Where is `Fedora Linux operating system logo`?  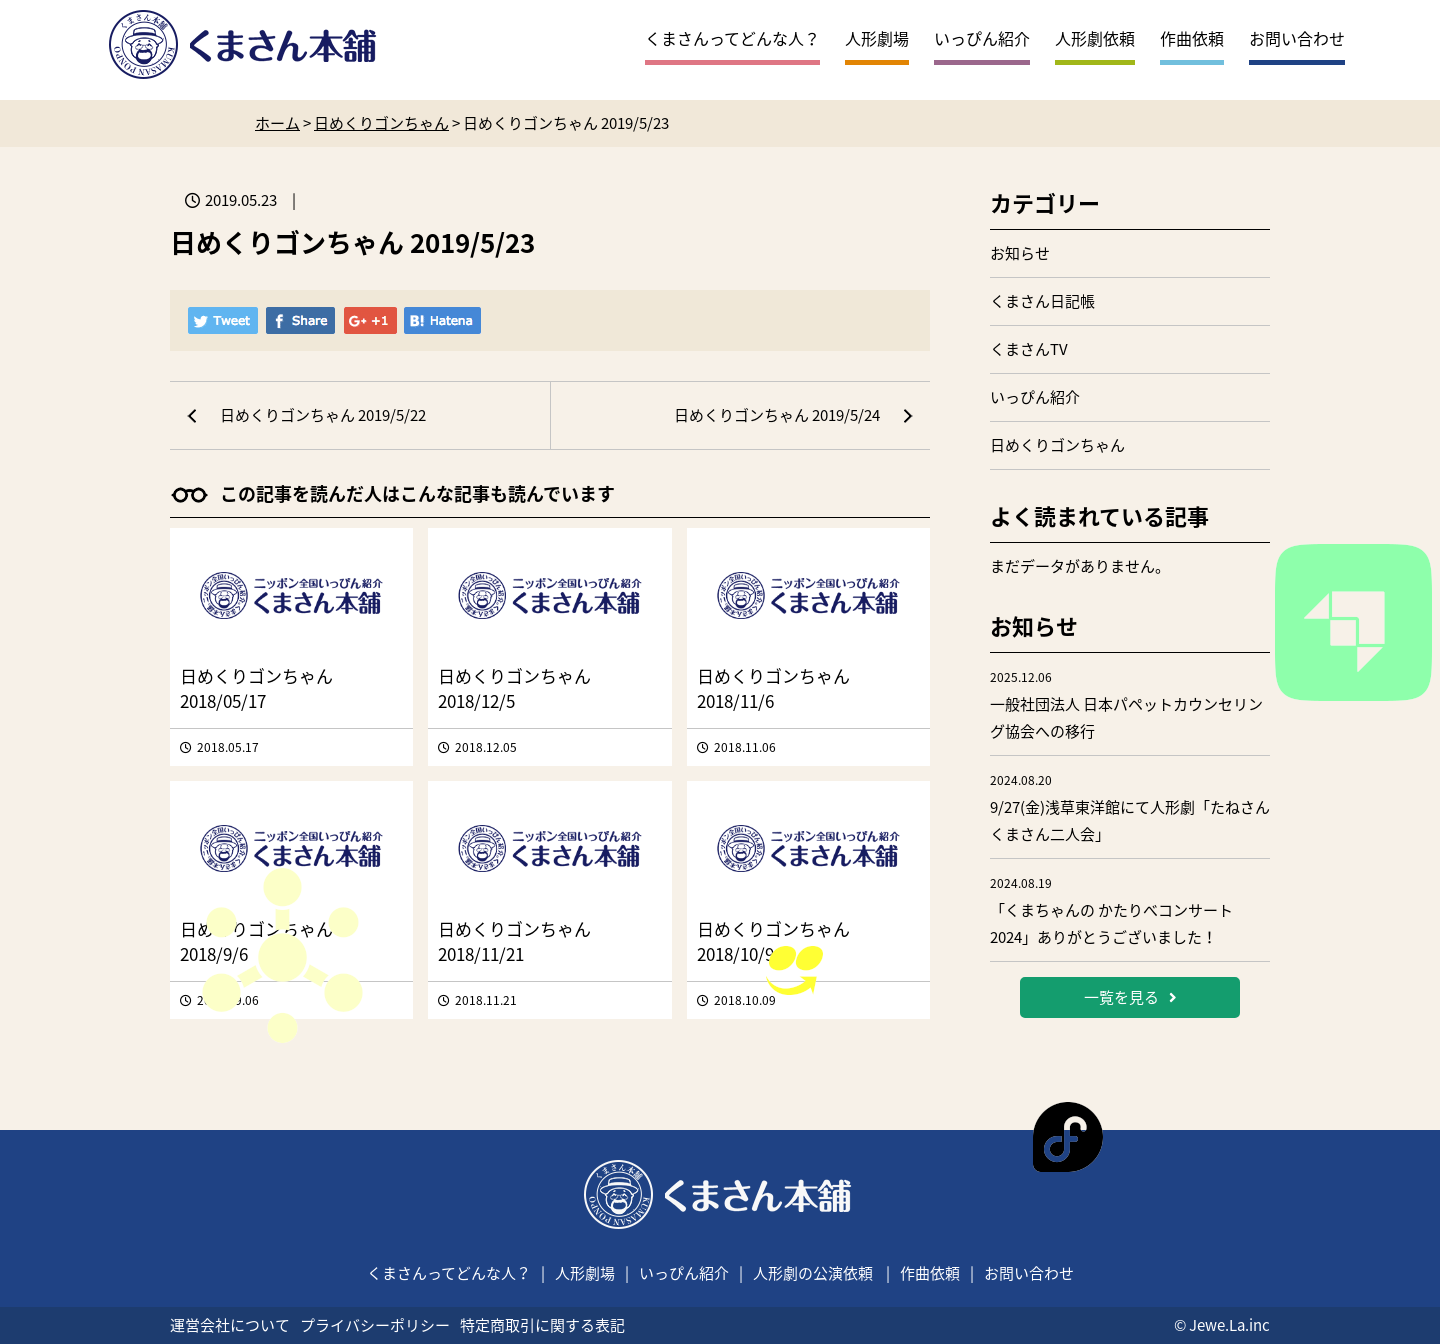
Fedora Linux operating system logo is located at coordinates (1068, 1137).